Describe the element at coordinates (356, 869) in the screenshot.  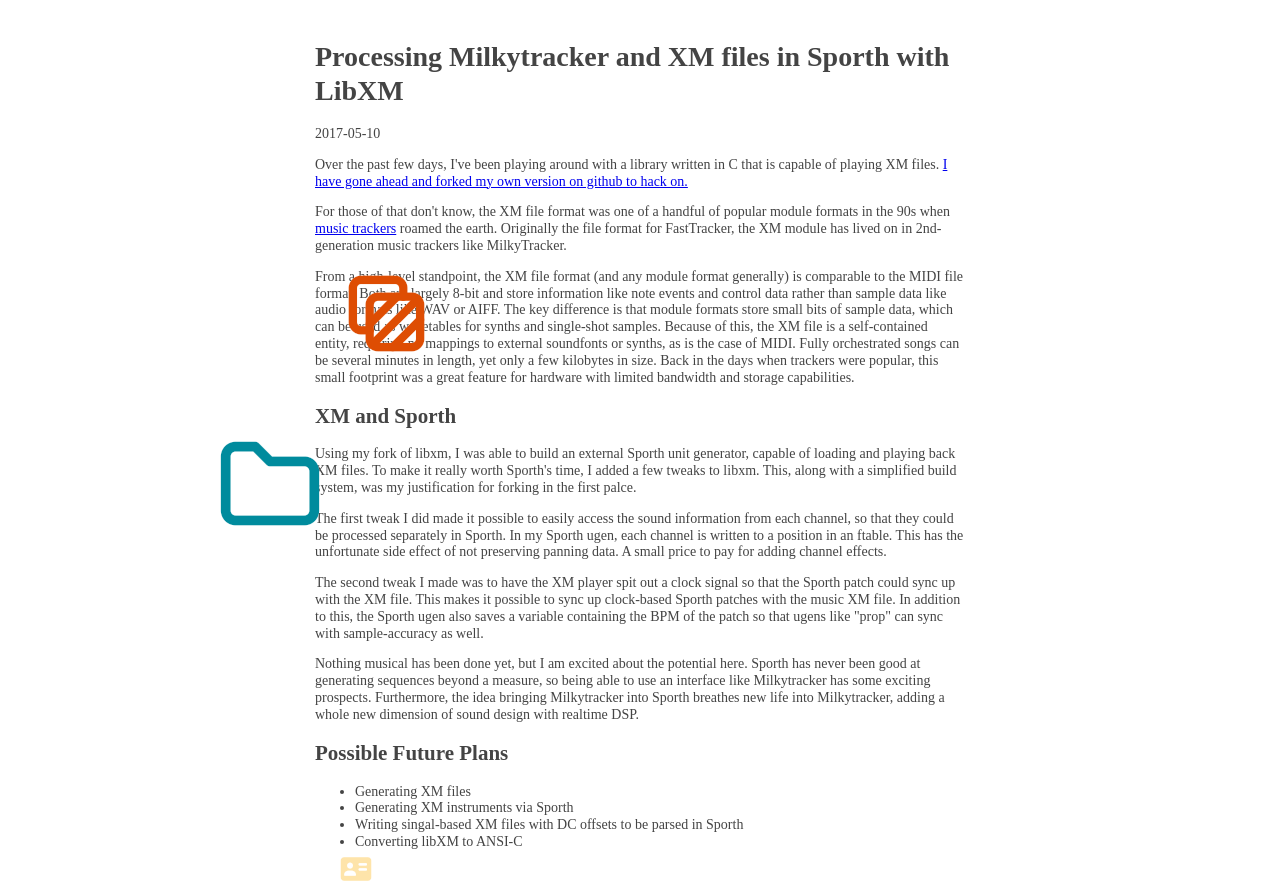
I see `view contact details` at that location.